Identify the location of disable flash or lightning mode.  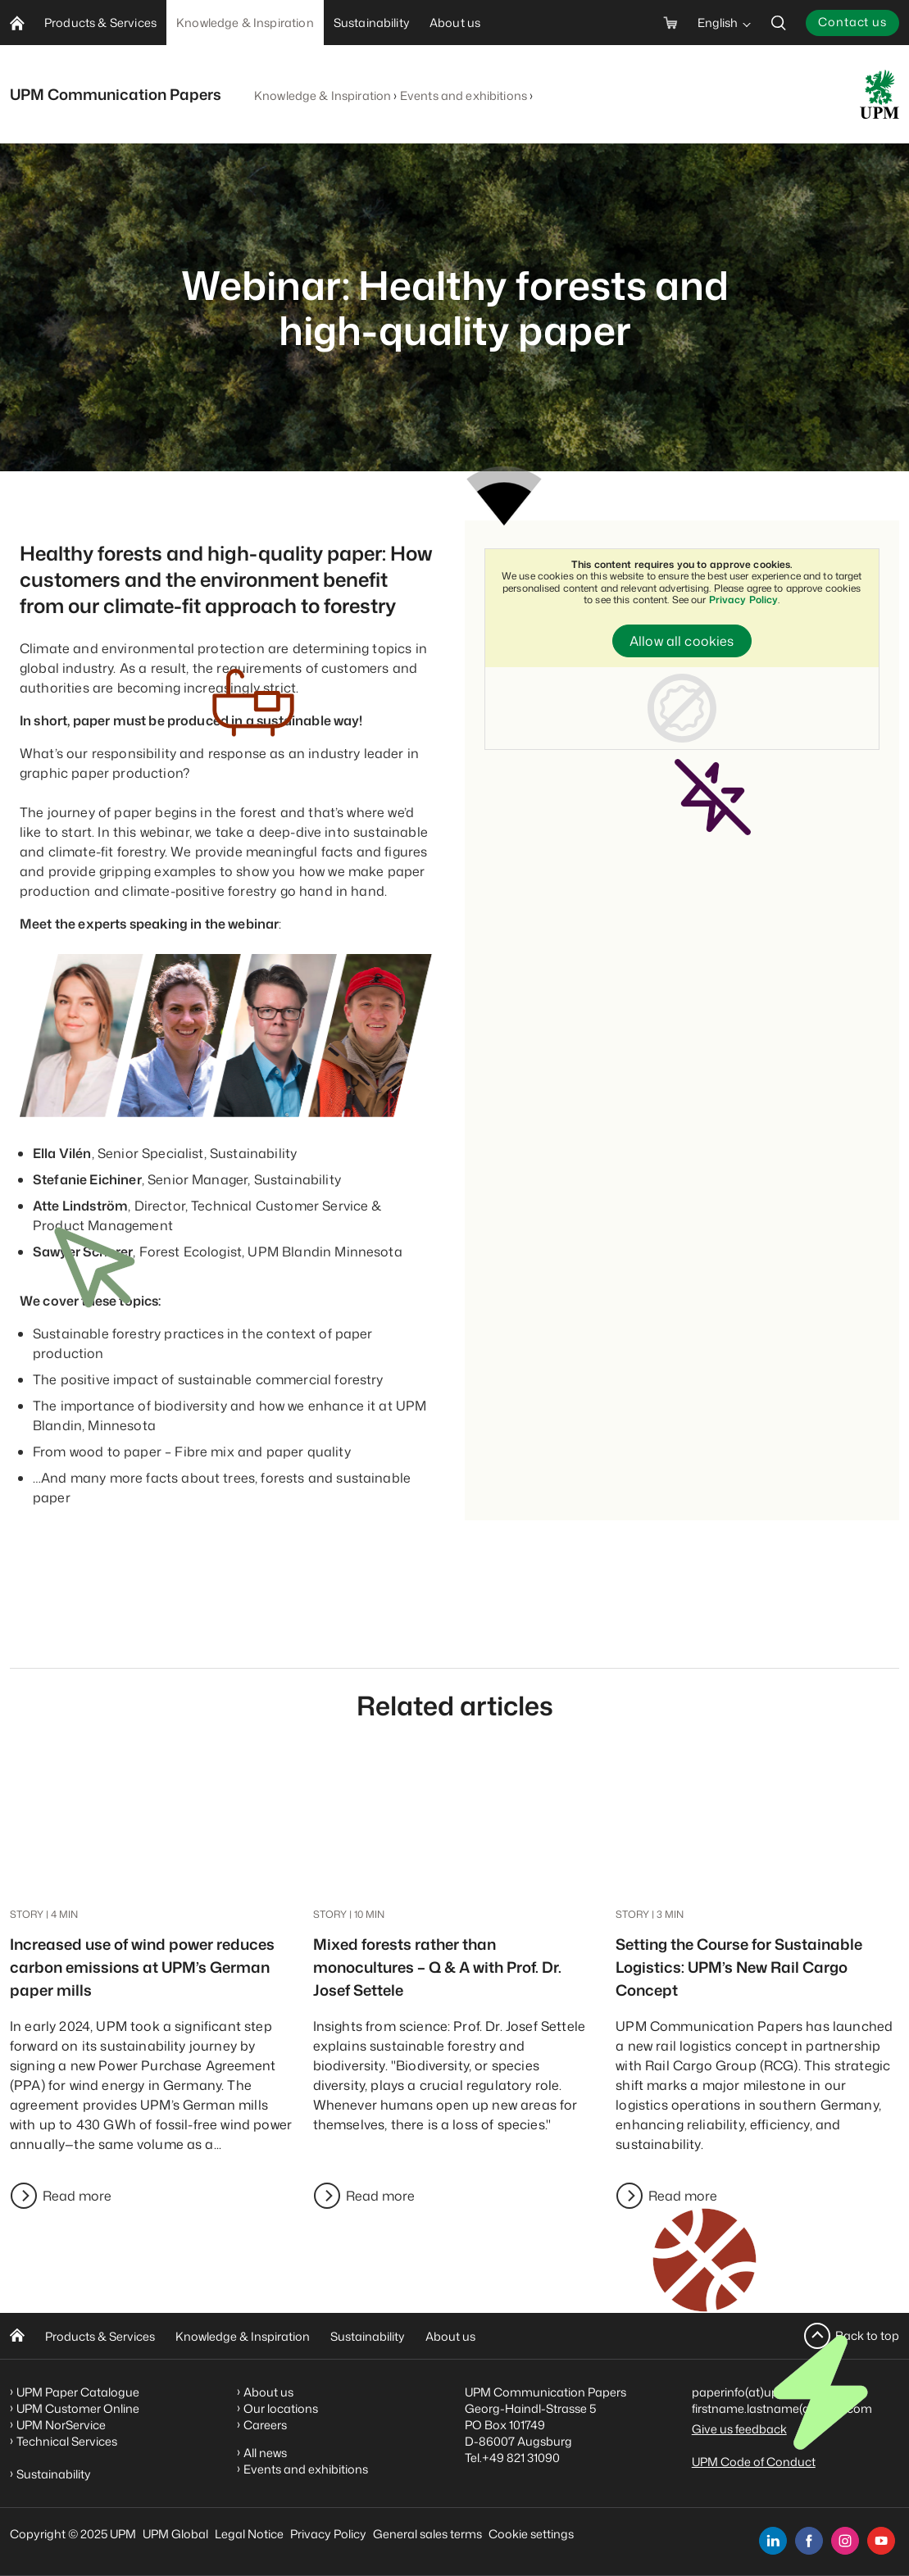
(712, 797).